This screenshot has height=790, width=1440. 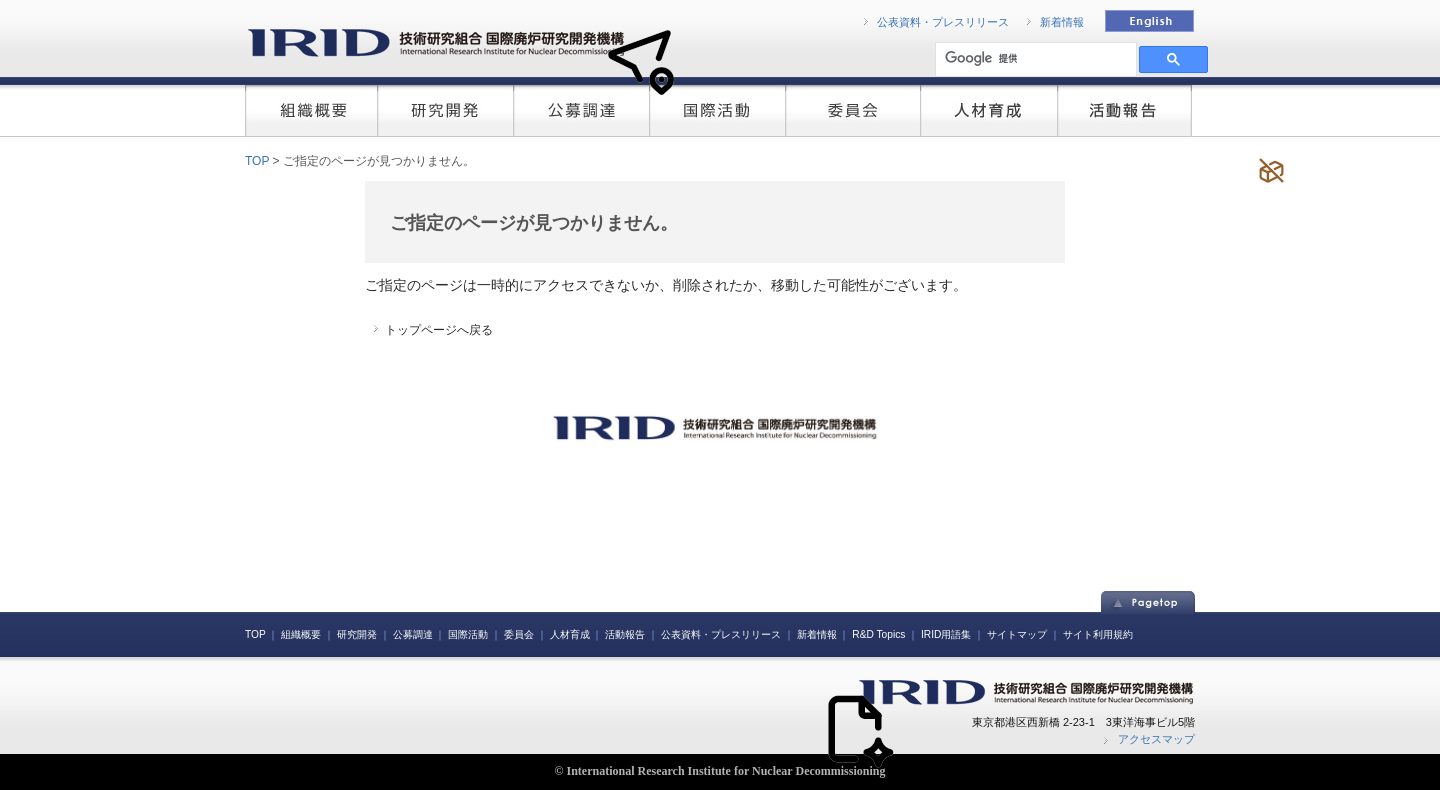 What do you see at coordinates (640, 61) in the screenshot?
I see `send current location` at bounding box center [640, 61].